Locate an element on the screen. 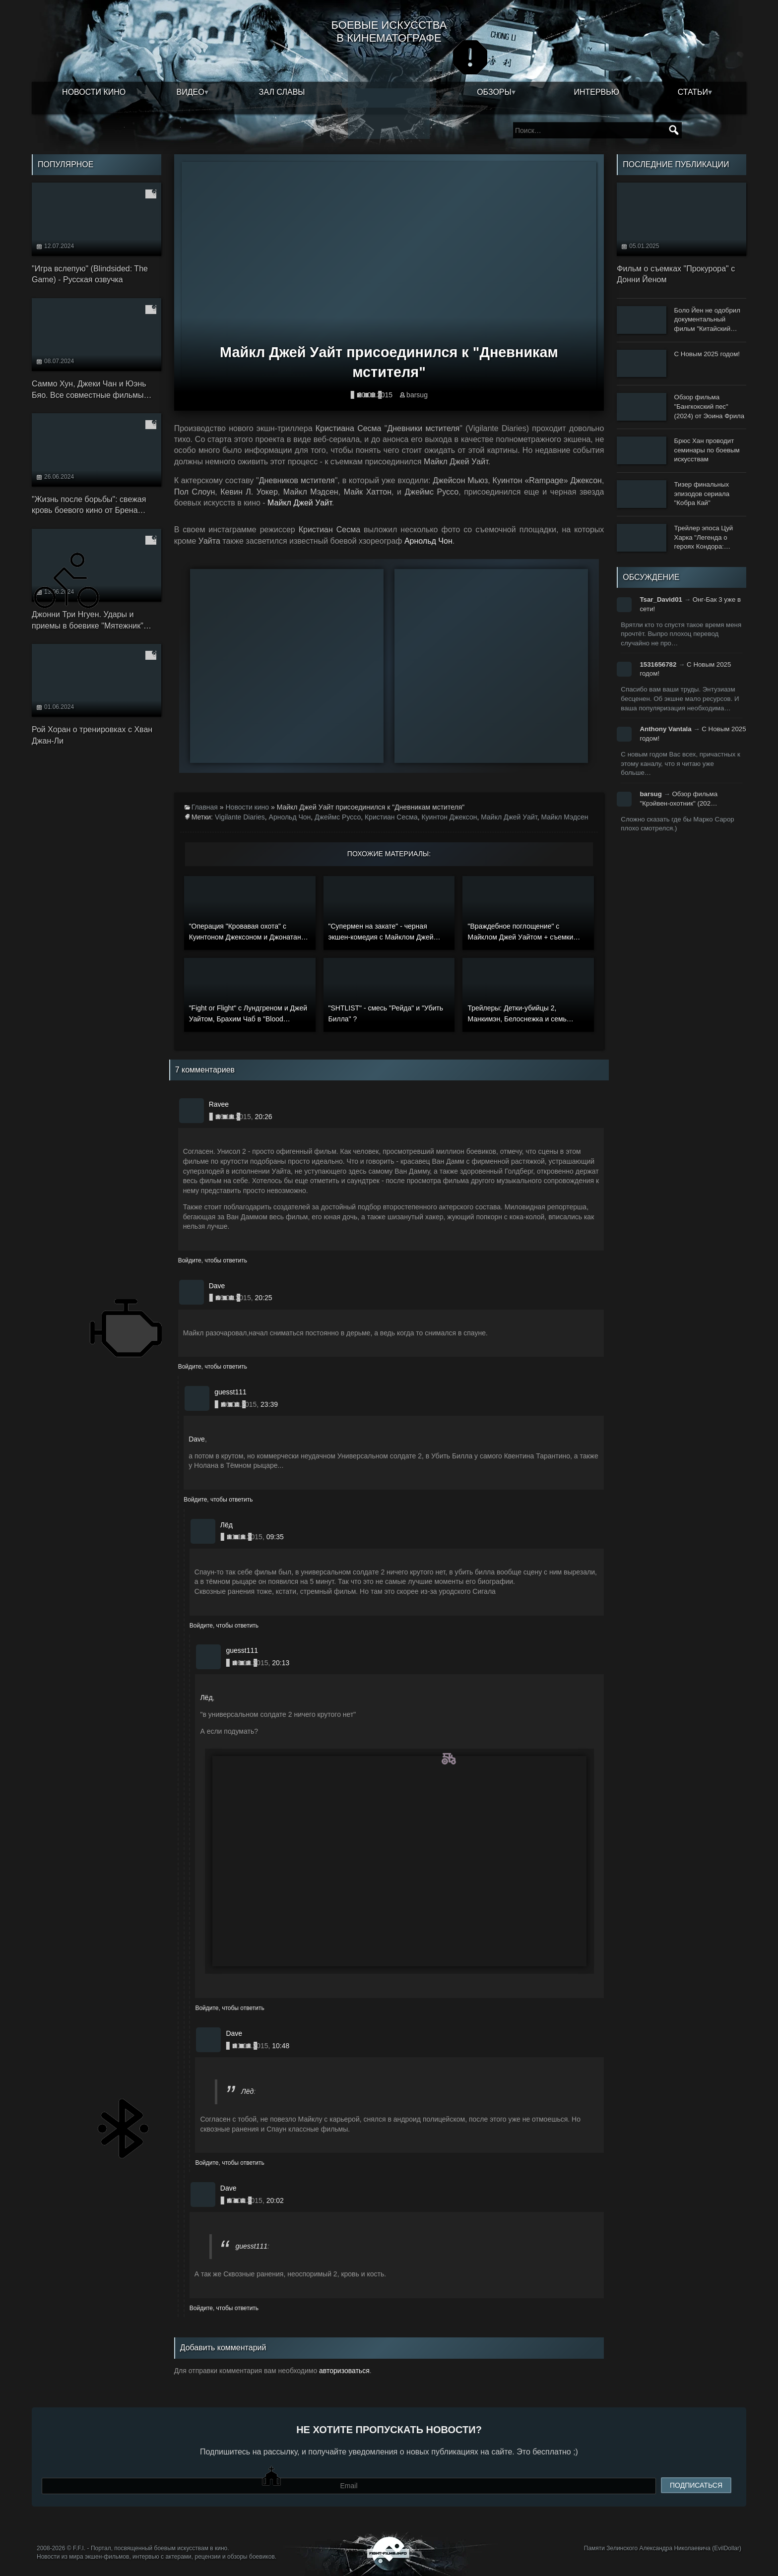 The height and width of the screenshot is (2576, 778). access farming or agricultural features is located at coordinates (449, 1759).